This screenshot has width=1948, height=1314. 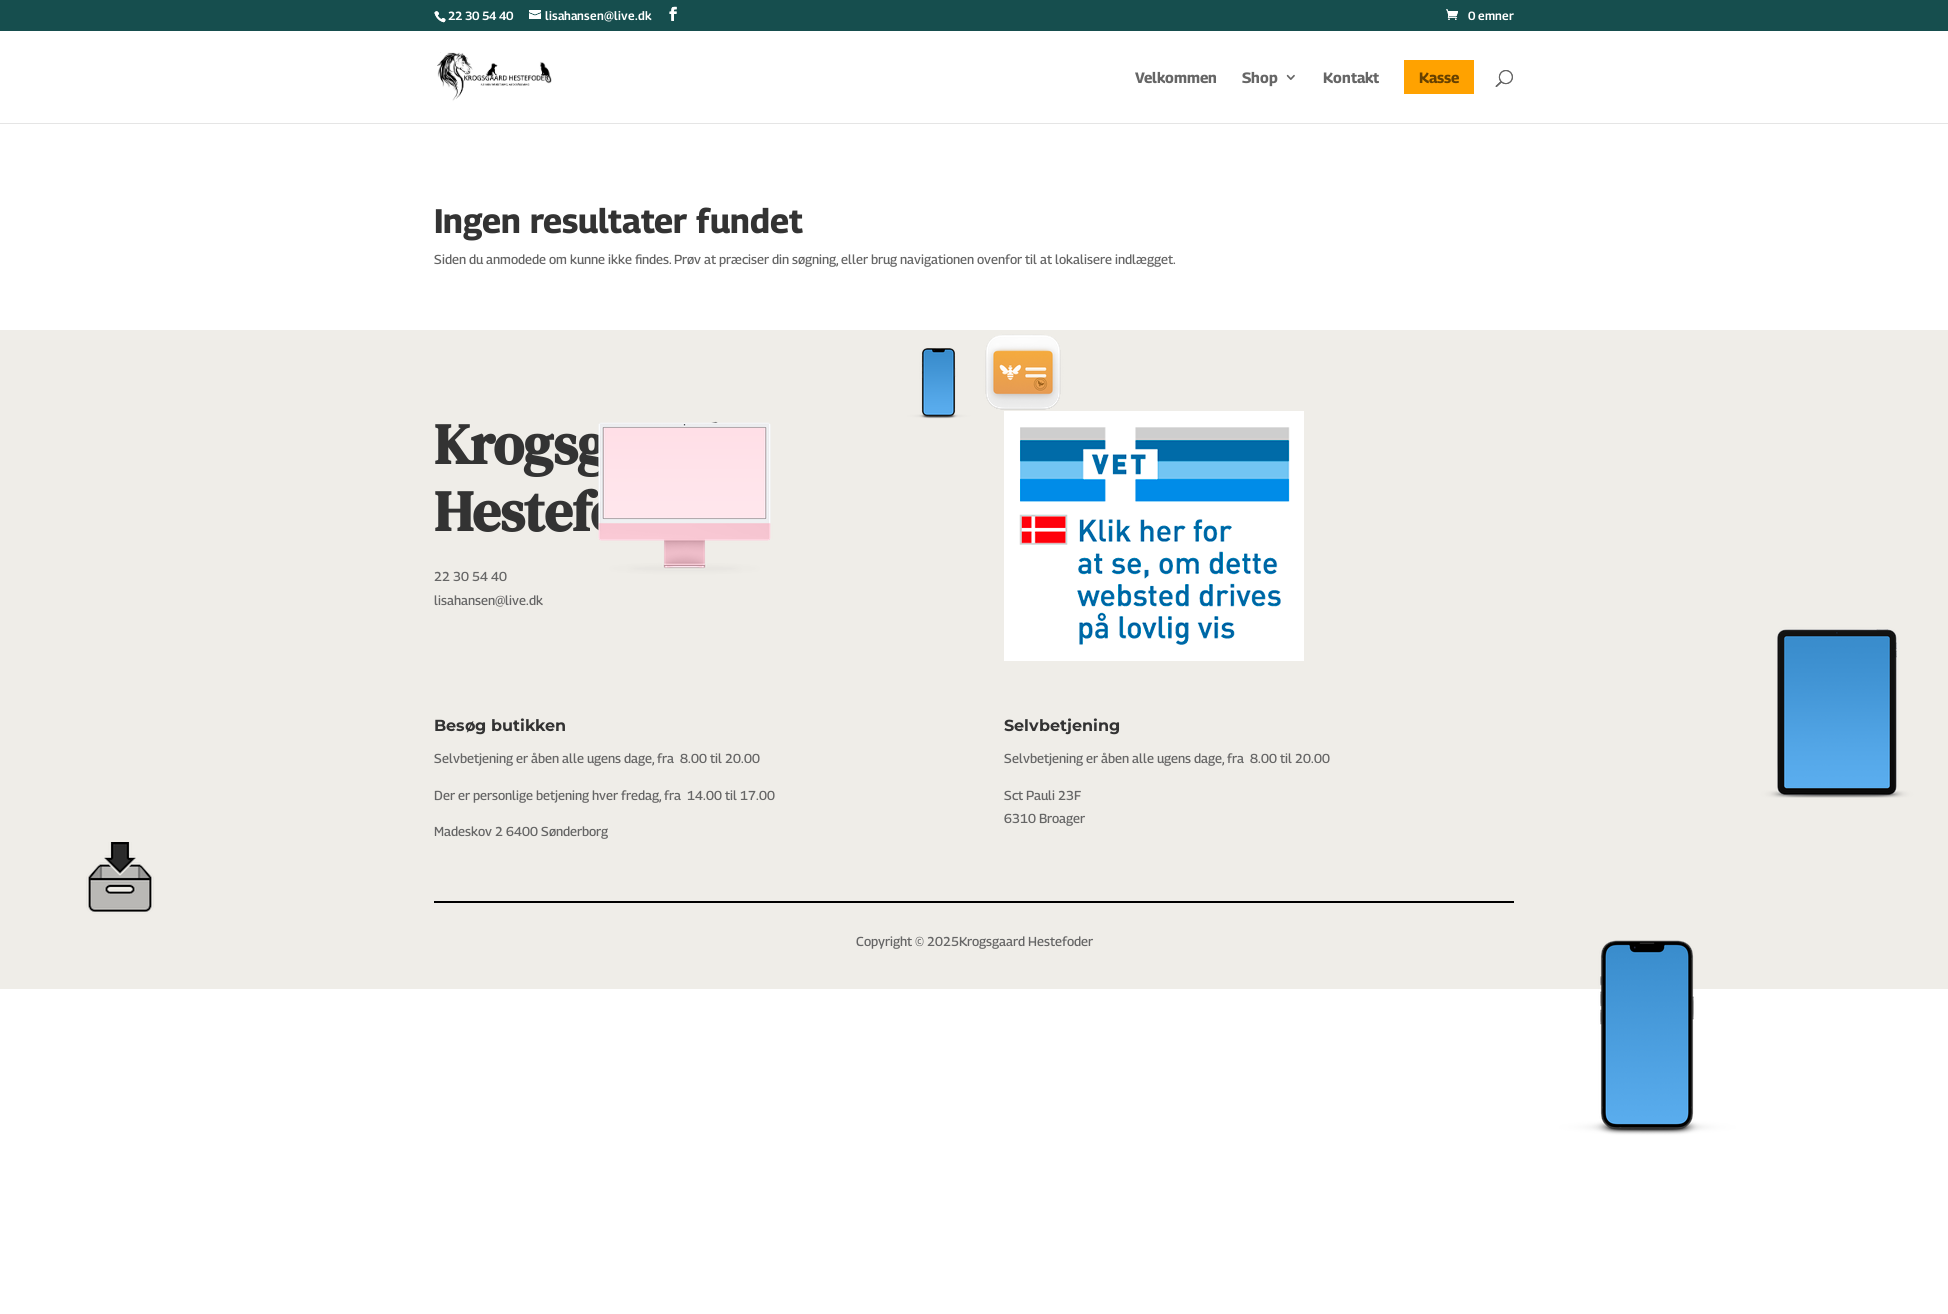 I want to click on open kandji passport login or authentication, so click(x=1023, y=372).